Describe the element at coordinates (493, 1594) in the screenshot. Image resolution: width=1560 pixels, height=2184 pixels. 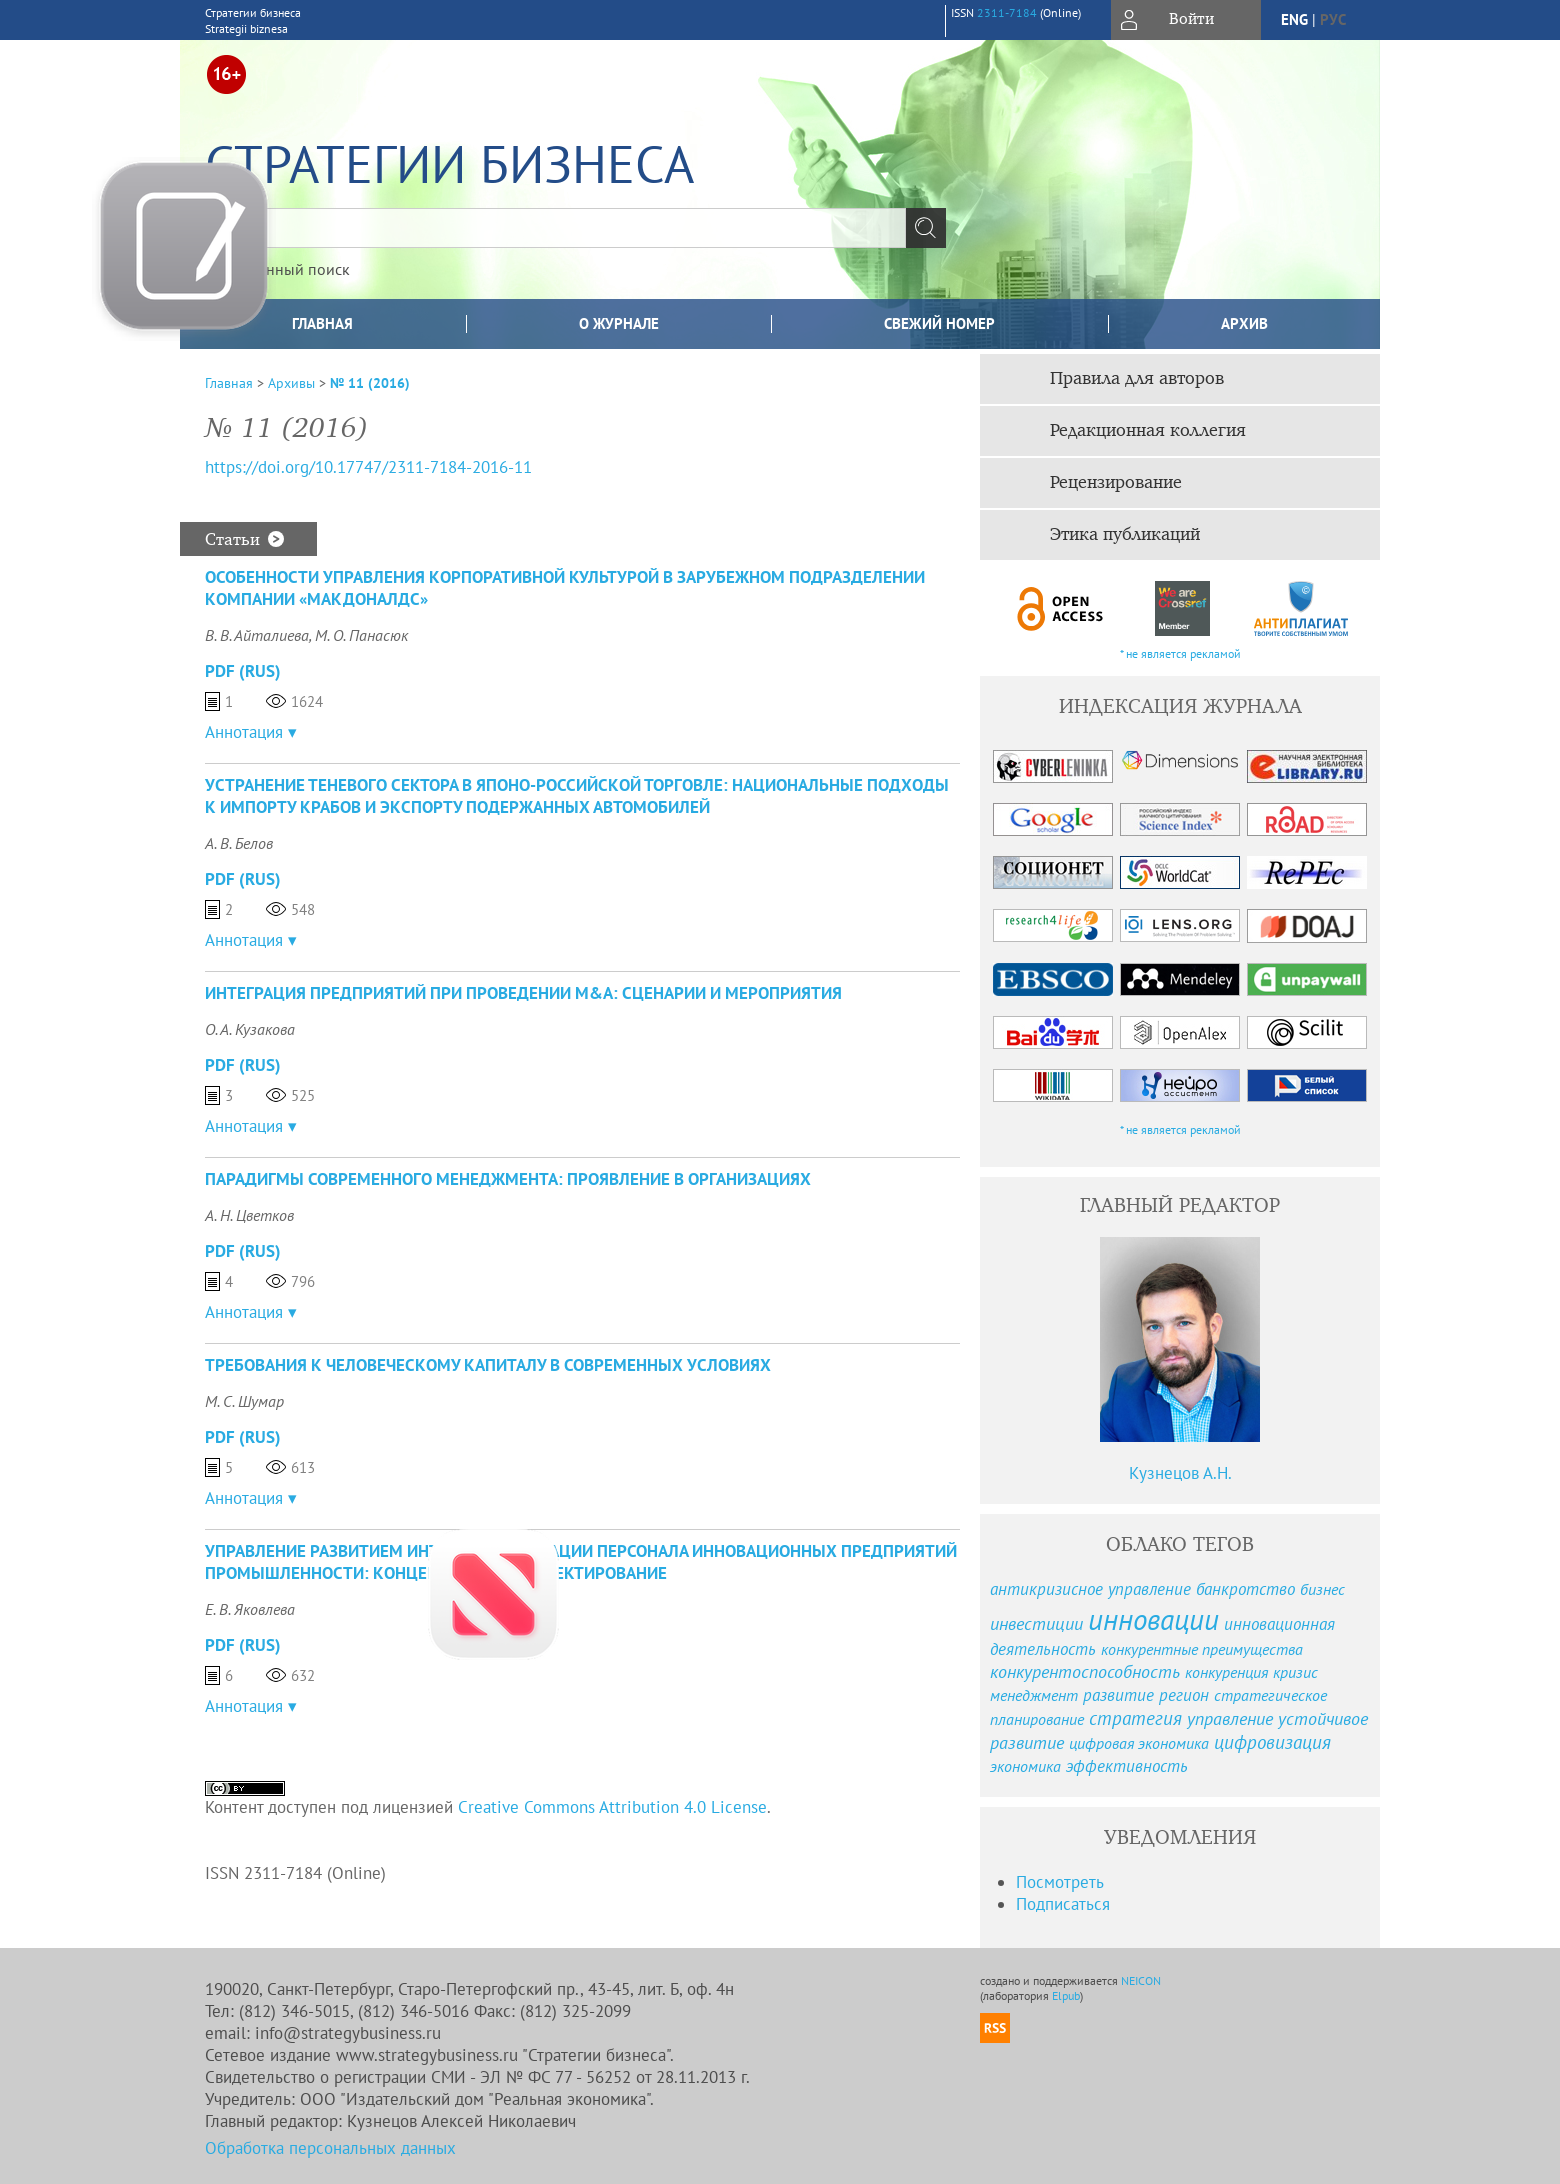
I see `open the Apple News app` at that location.